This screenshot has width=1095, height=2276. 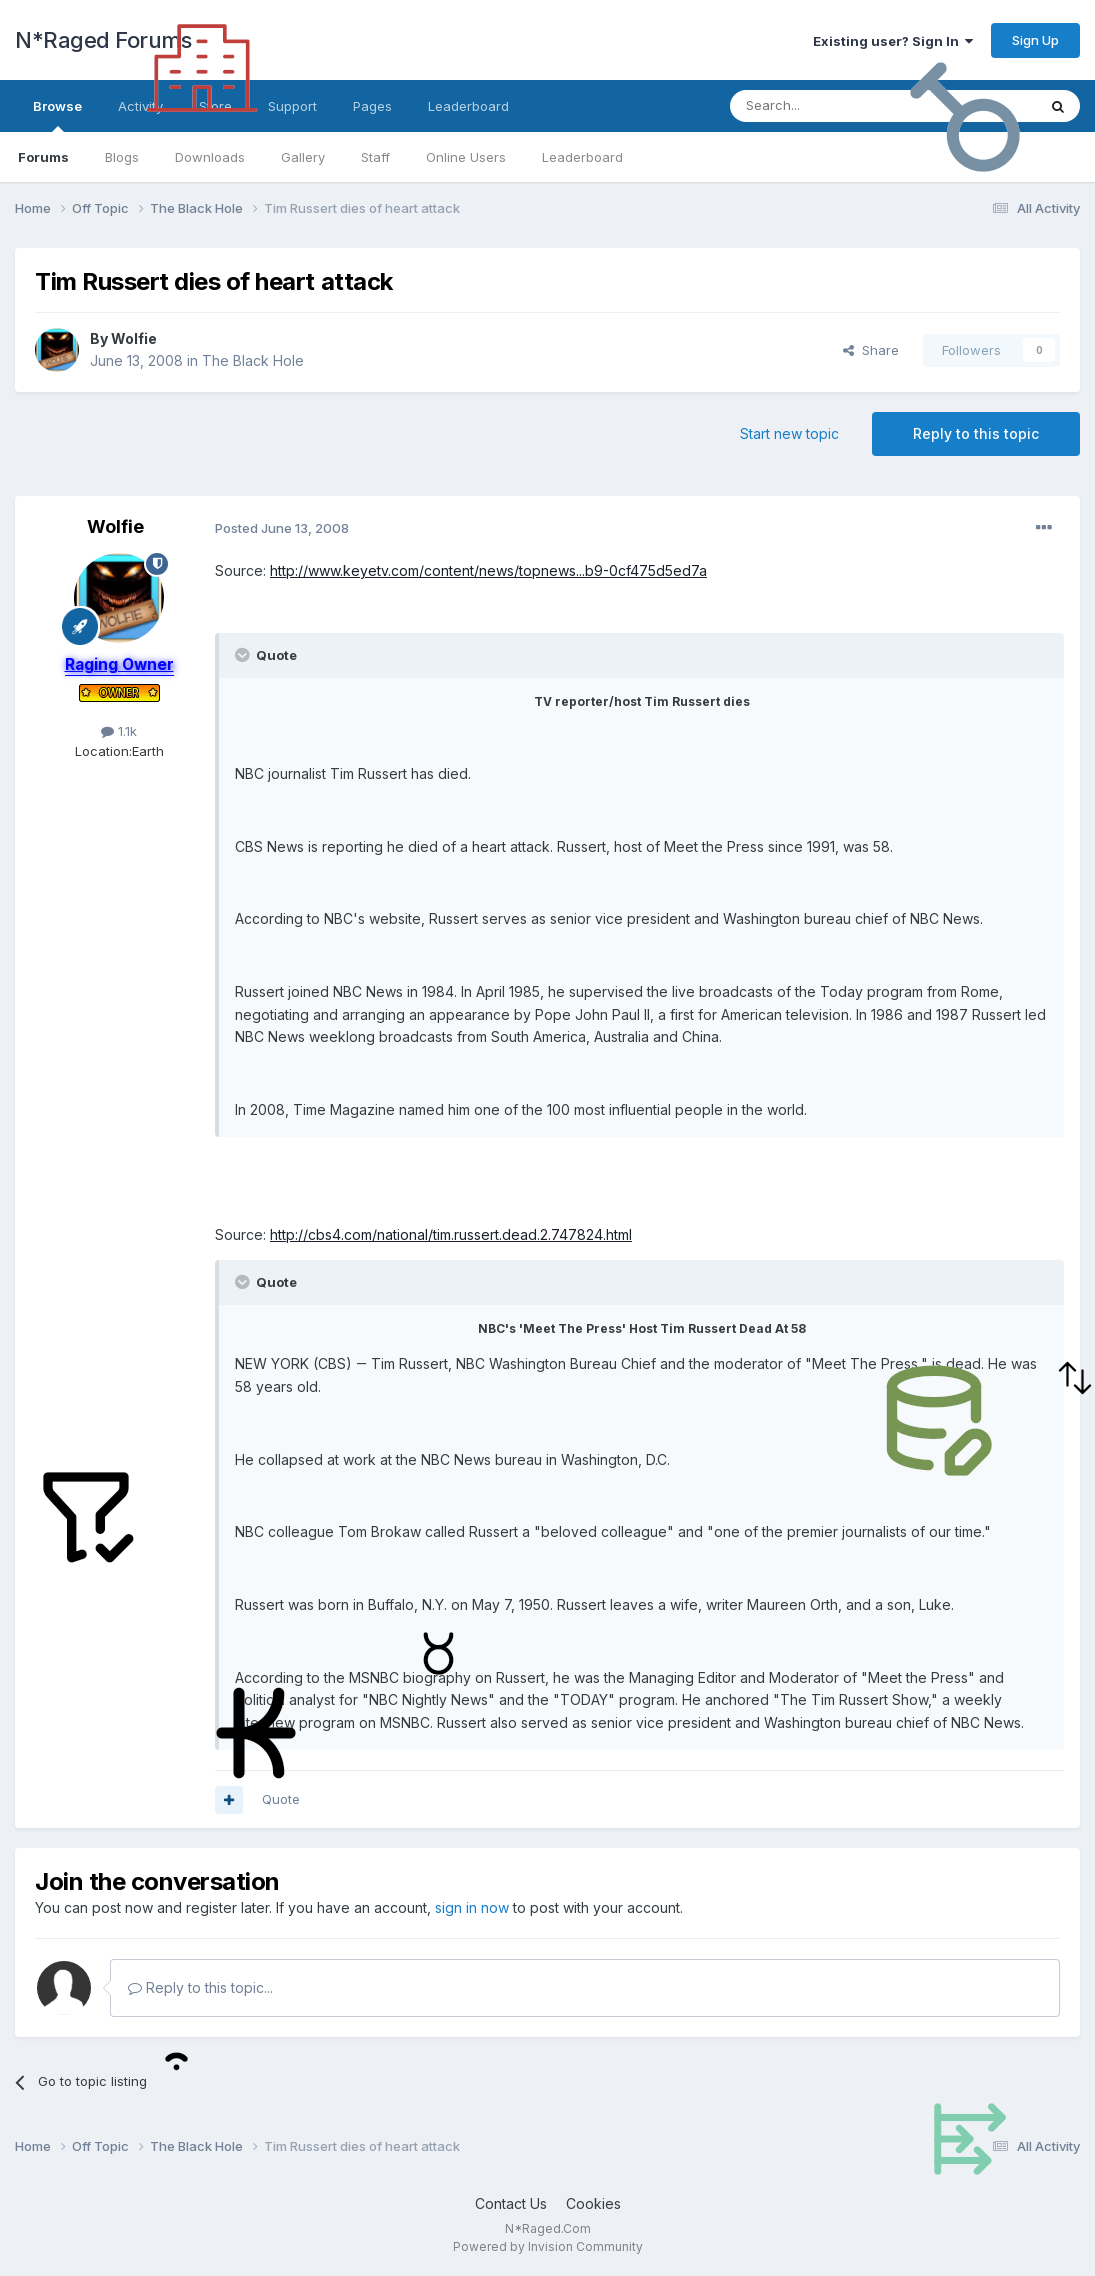 What do you see at coordinates (438, 1653) in the screenshot?
I see `indicates taurus zodiac sign` at bounding box center [438, 1653].